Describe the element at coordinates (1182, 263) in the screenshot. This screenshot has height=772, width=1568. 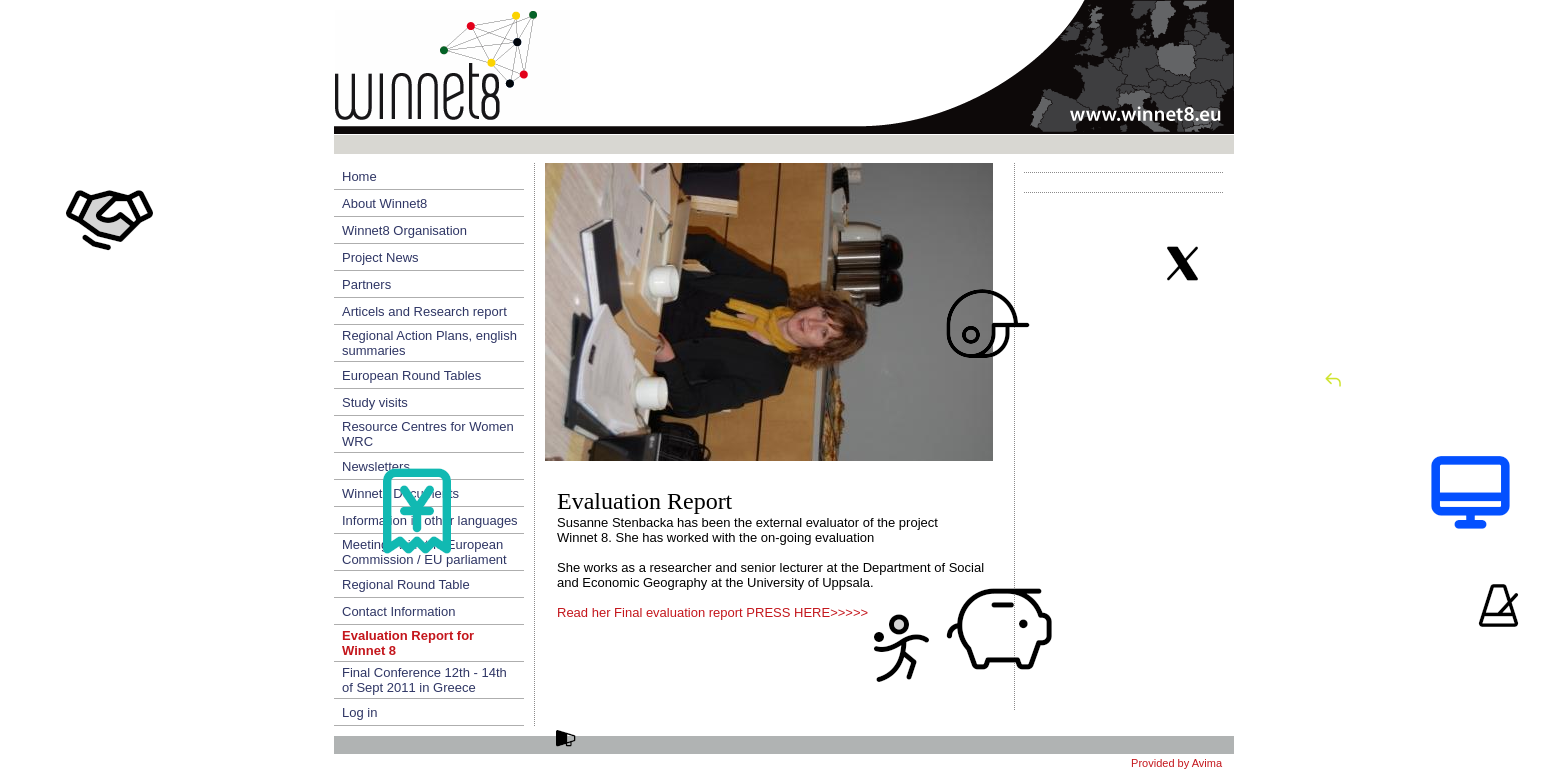
I see `open the X (formerly Twitter) app` at that location.